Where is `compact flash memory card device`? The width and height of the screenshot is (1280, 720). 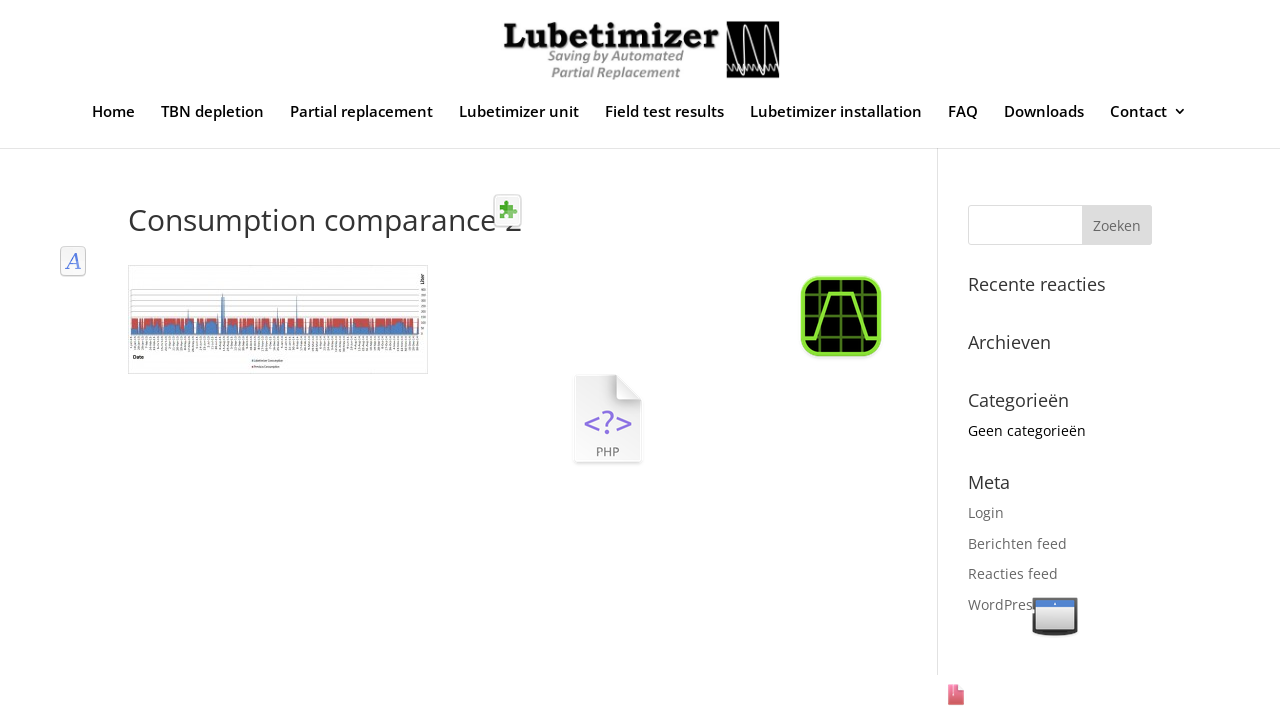
compact flash memory card device is located at coordinates (1055, 617).